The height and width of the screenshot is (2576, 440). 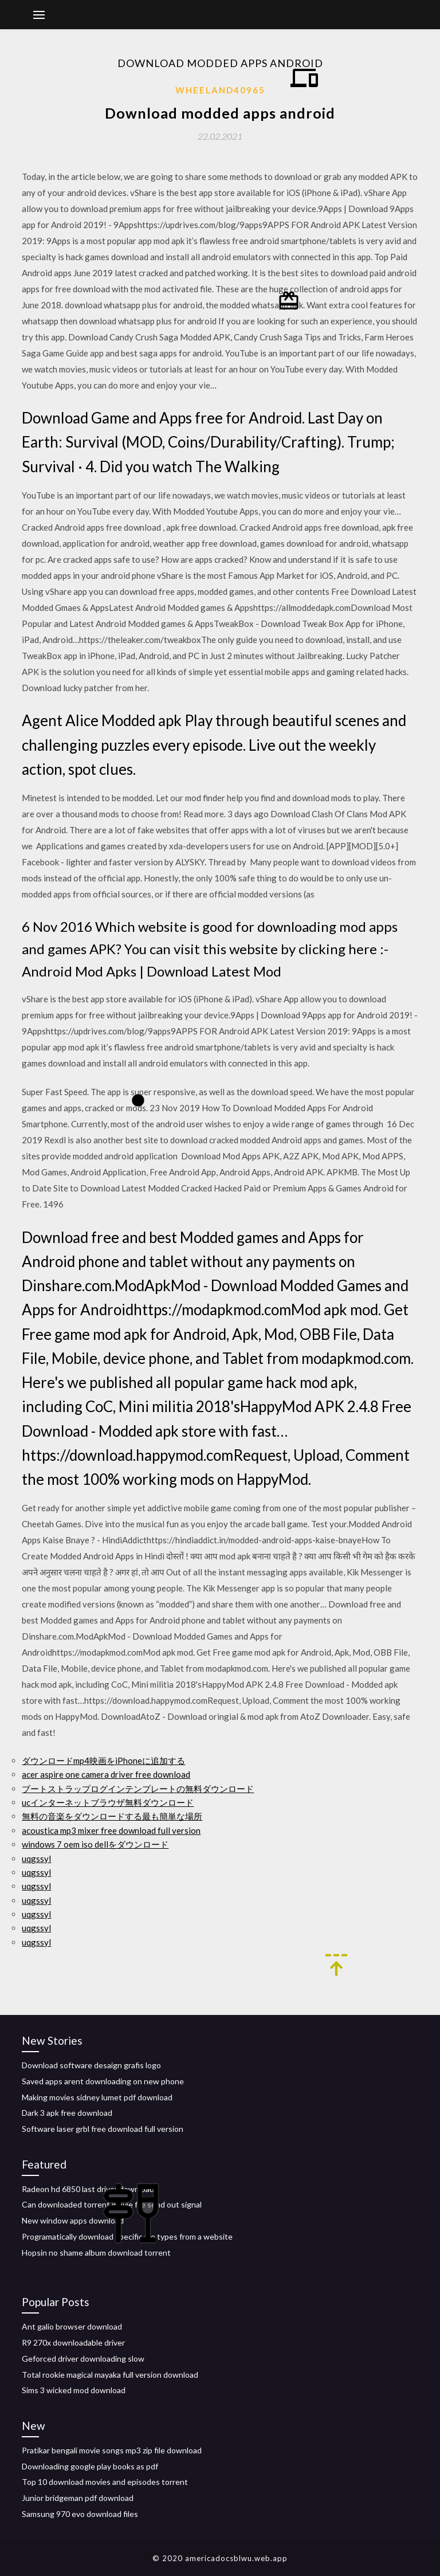 I want to click on indicates a filled or selected radio button option, so click(x=138, y=1100).